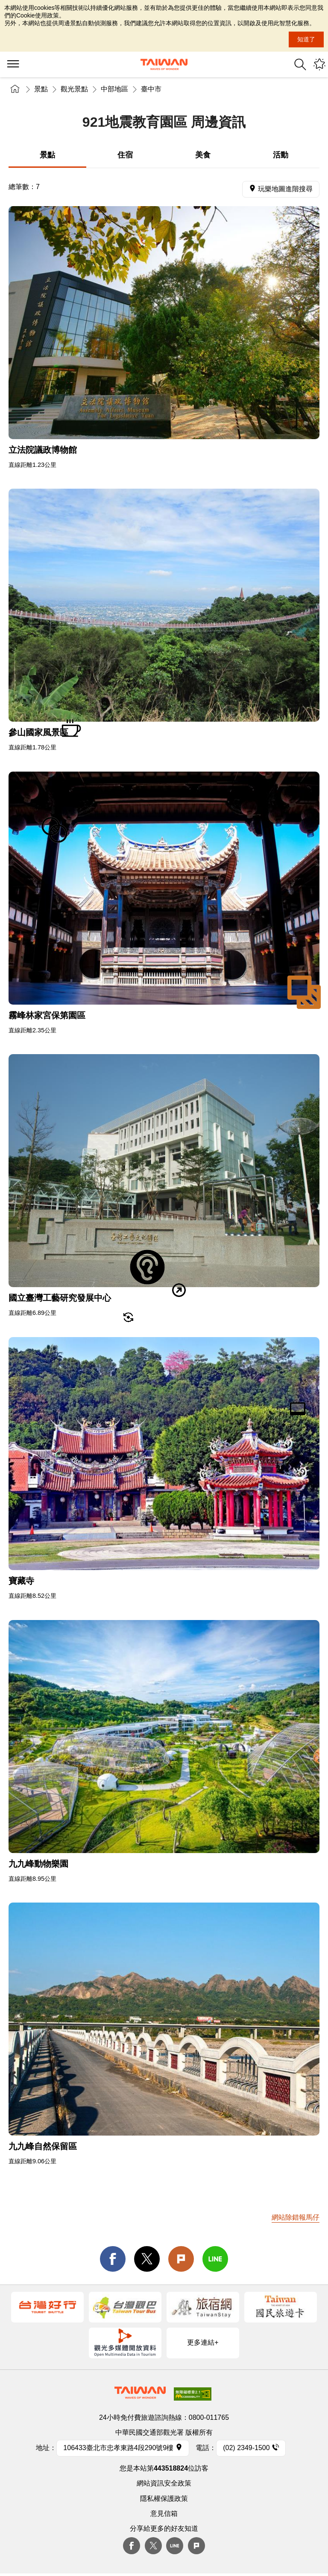 This screenshot has width=328, height=2576. I want to click on find nearby coffee shops, so click(70, 729).